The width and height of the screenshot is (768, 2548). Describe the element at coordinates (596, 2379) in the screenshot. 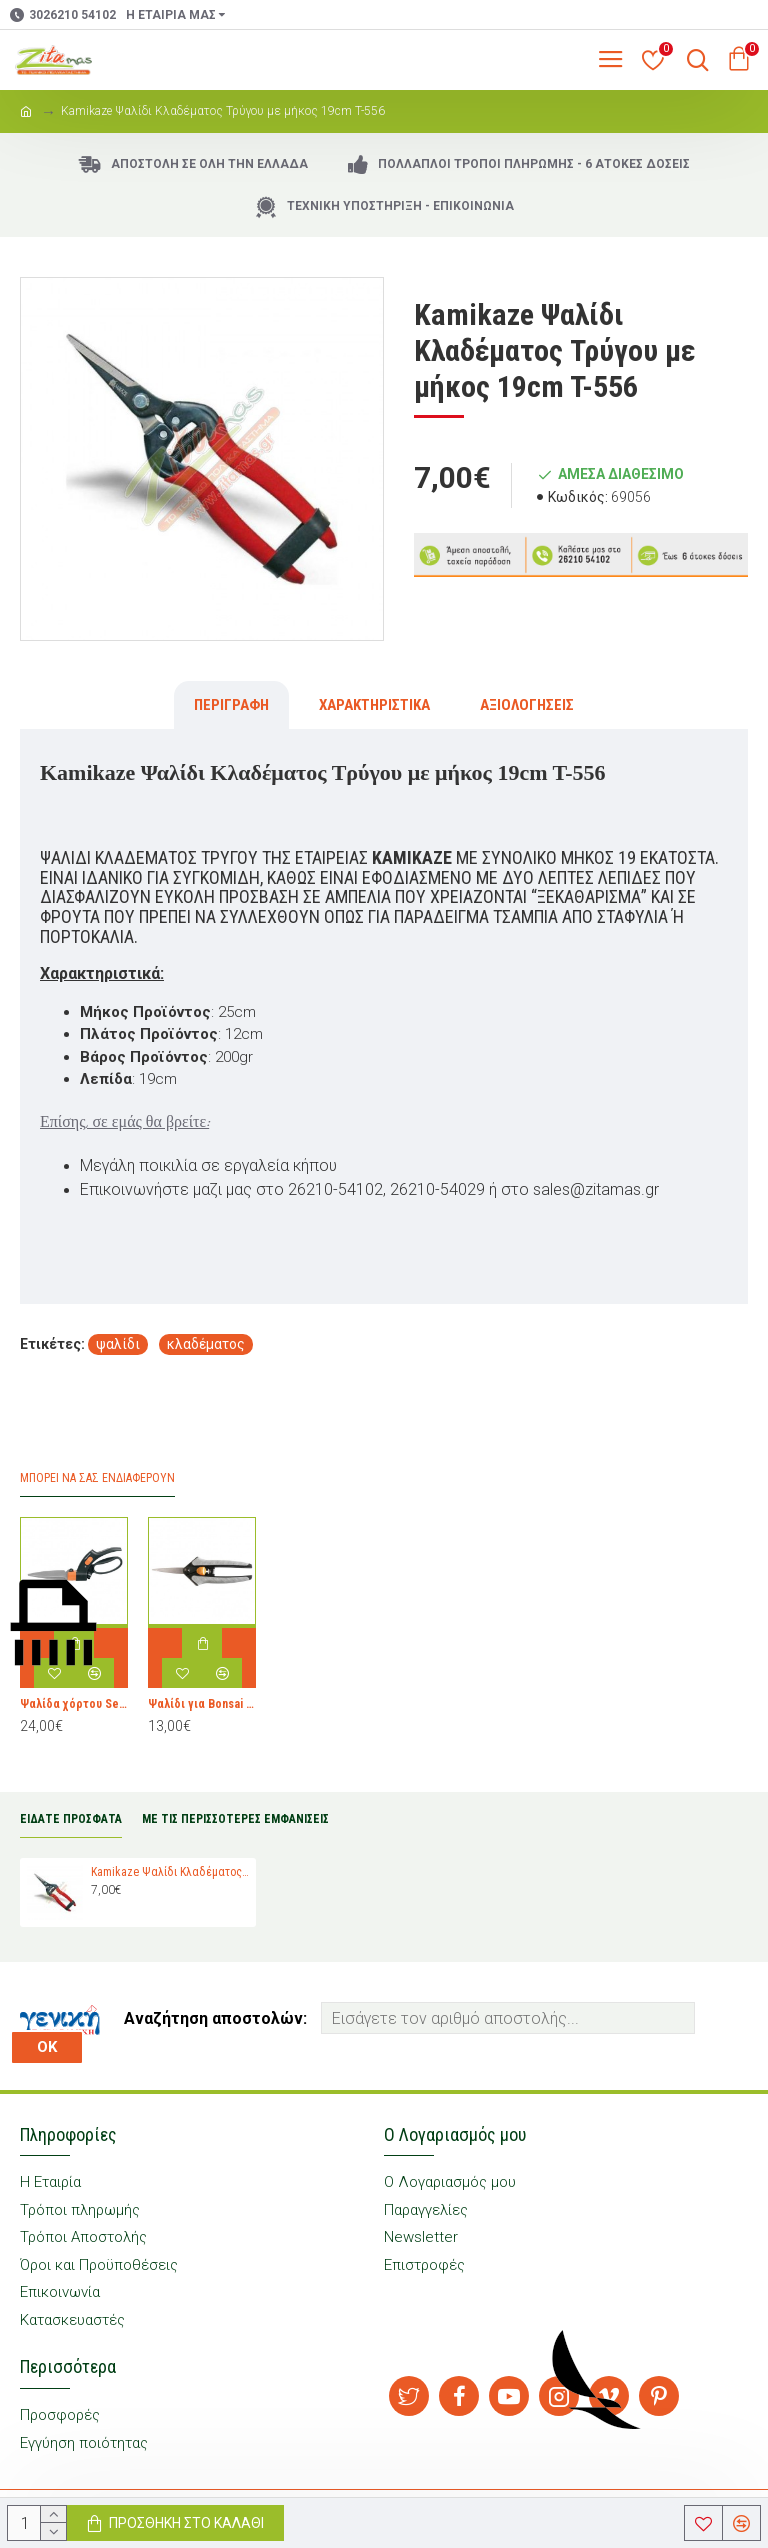

I see `avianca airline app or website` at that location.